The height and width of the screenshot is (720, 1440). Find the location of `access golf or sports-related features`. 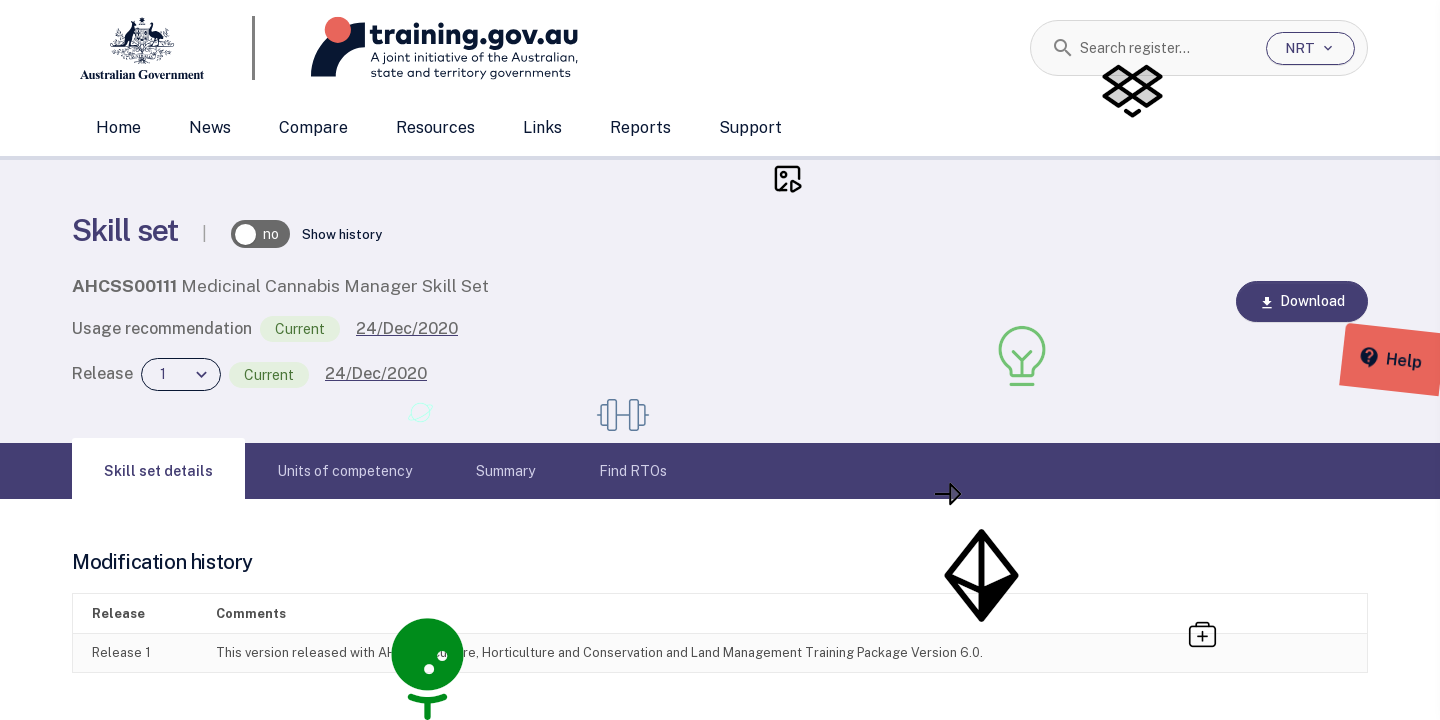

access golf or sports-related features is located at coordinates (427, 667).